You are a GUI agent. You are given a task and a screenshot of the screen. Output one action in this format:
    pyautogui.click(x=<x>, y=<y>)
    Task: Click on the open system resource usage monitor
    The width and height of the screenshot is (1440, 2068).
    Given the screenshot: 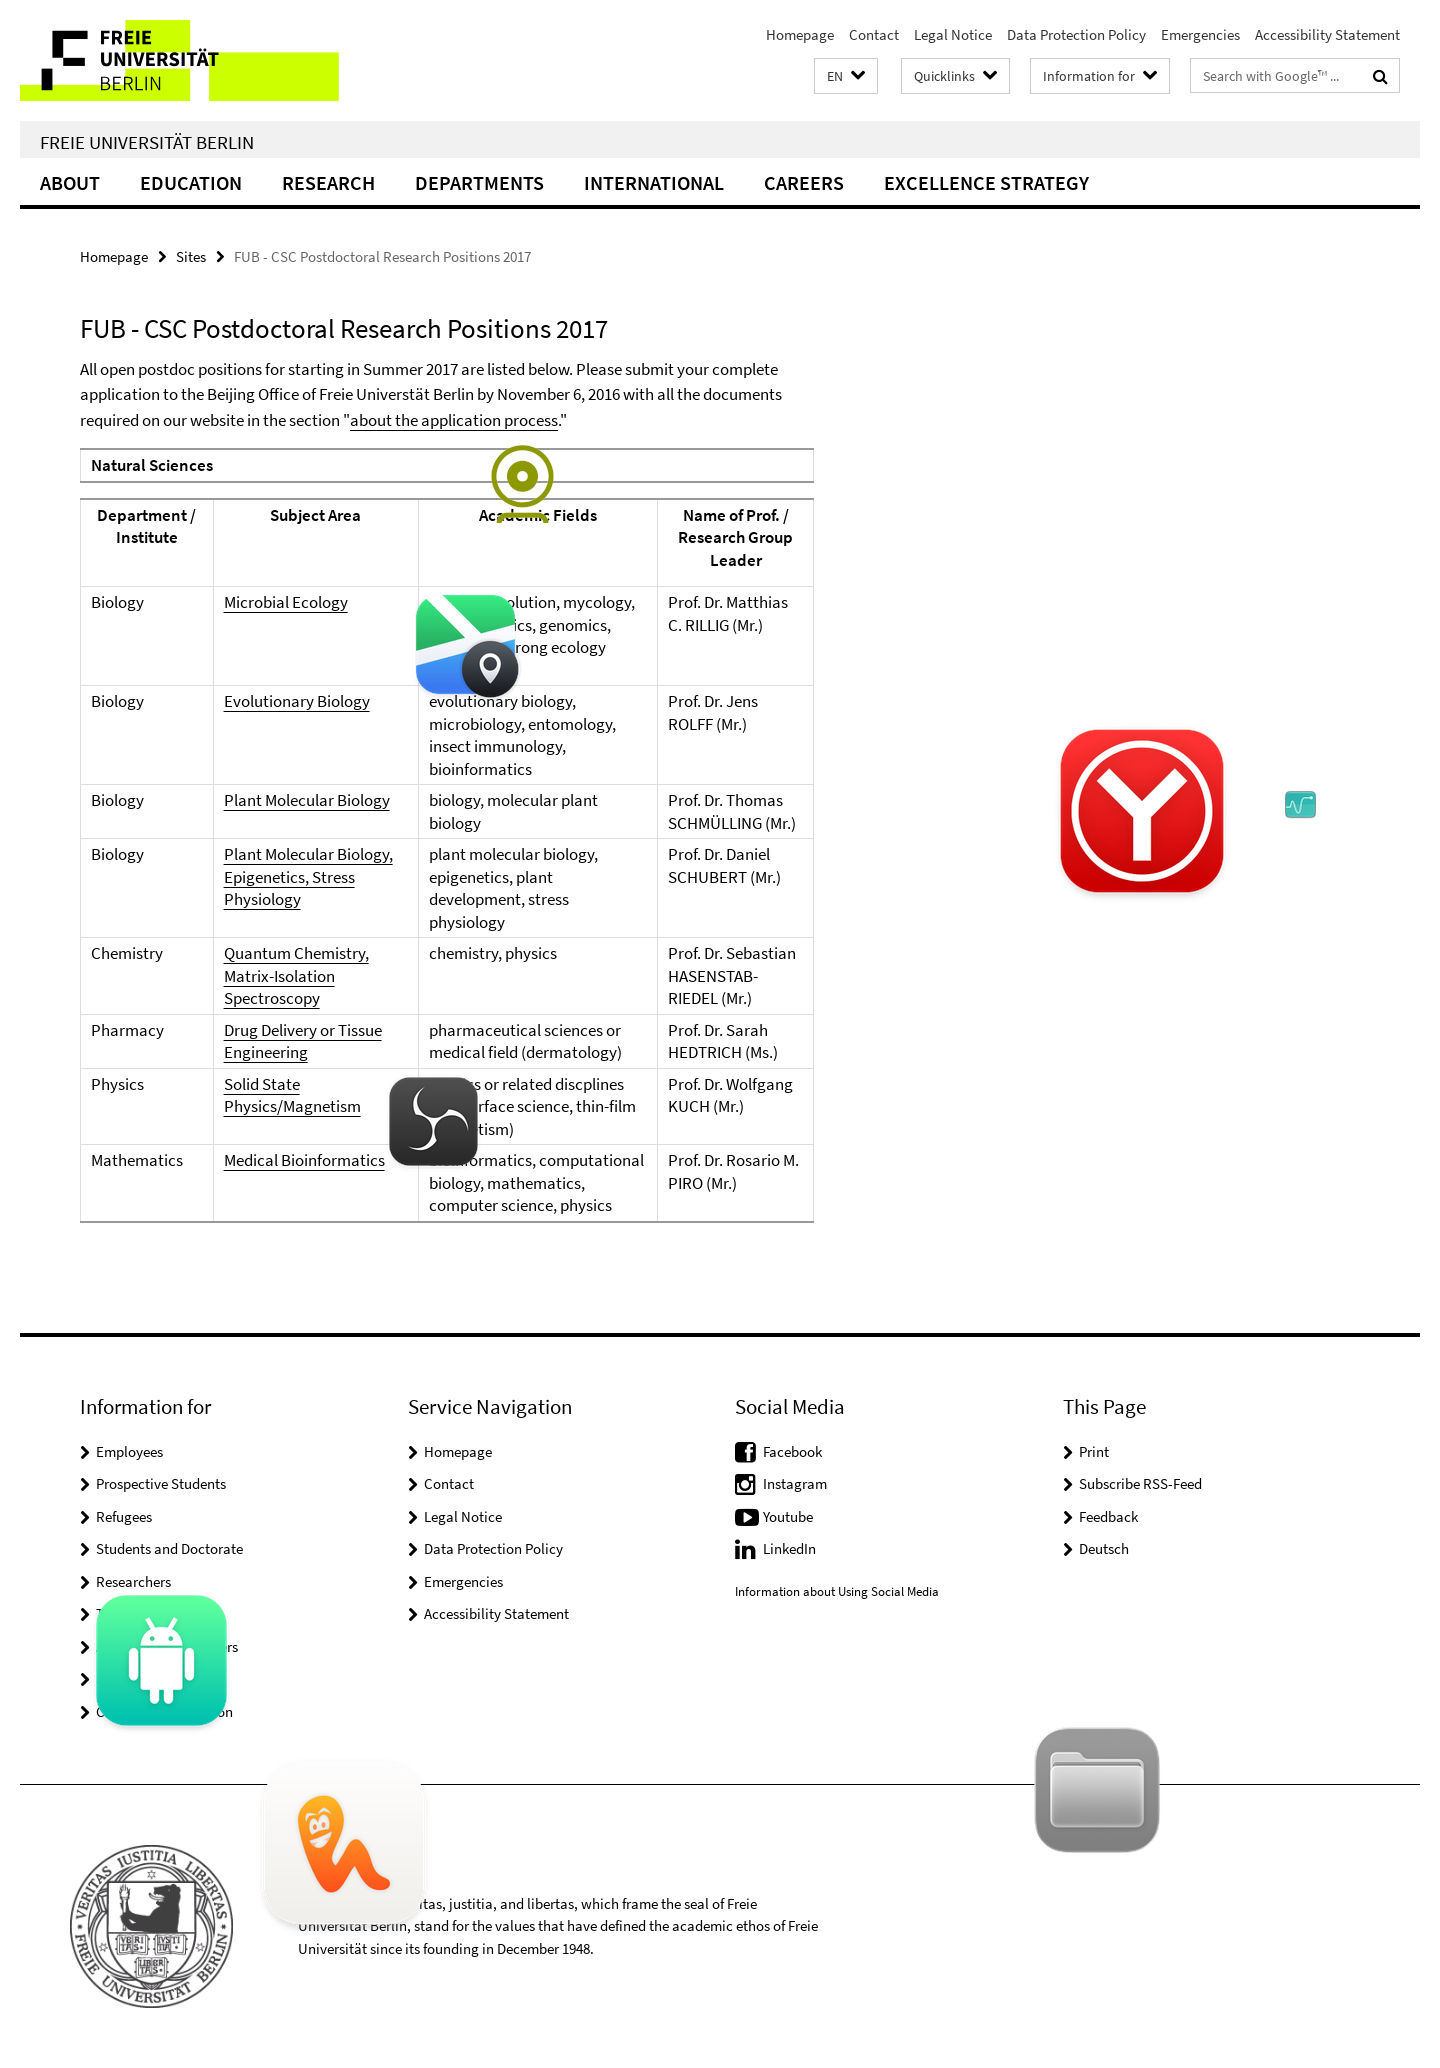 What is the action you would take?
    pyautogui.click(x=1300, y=804)
    